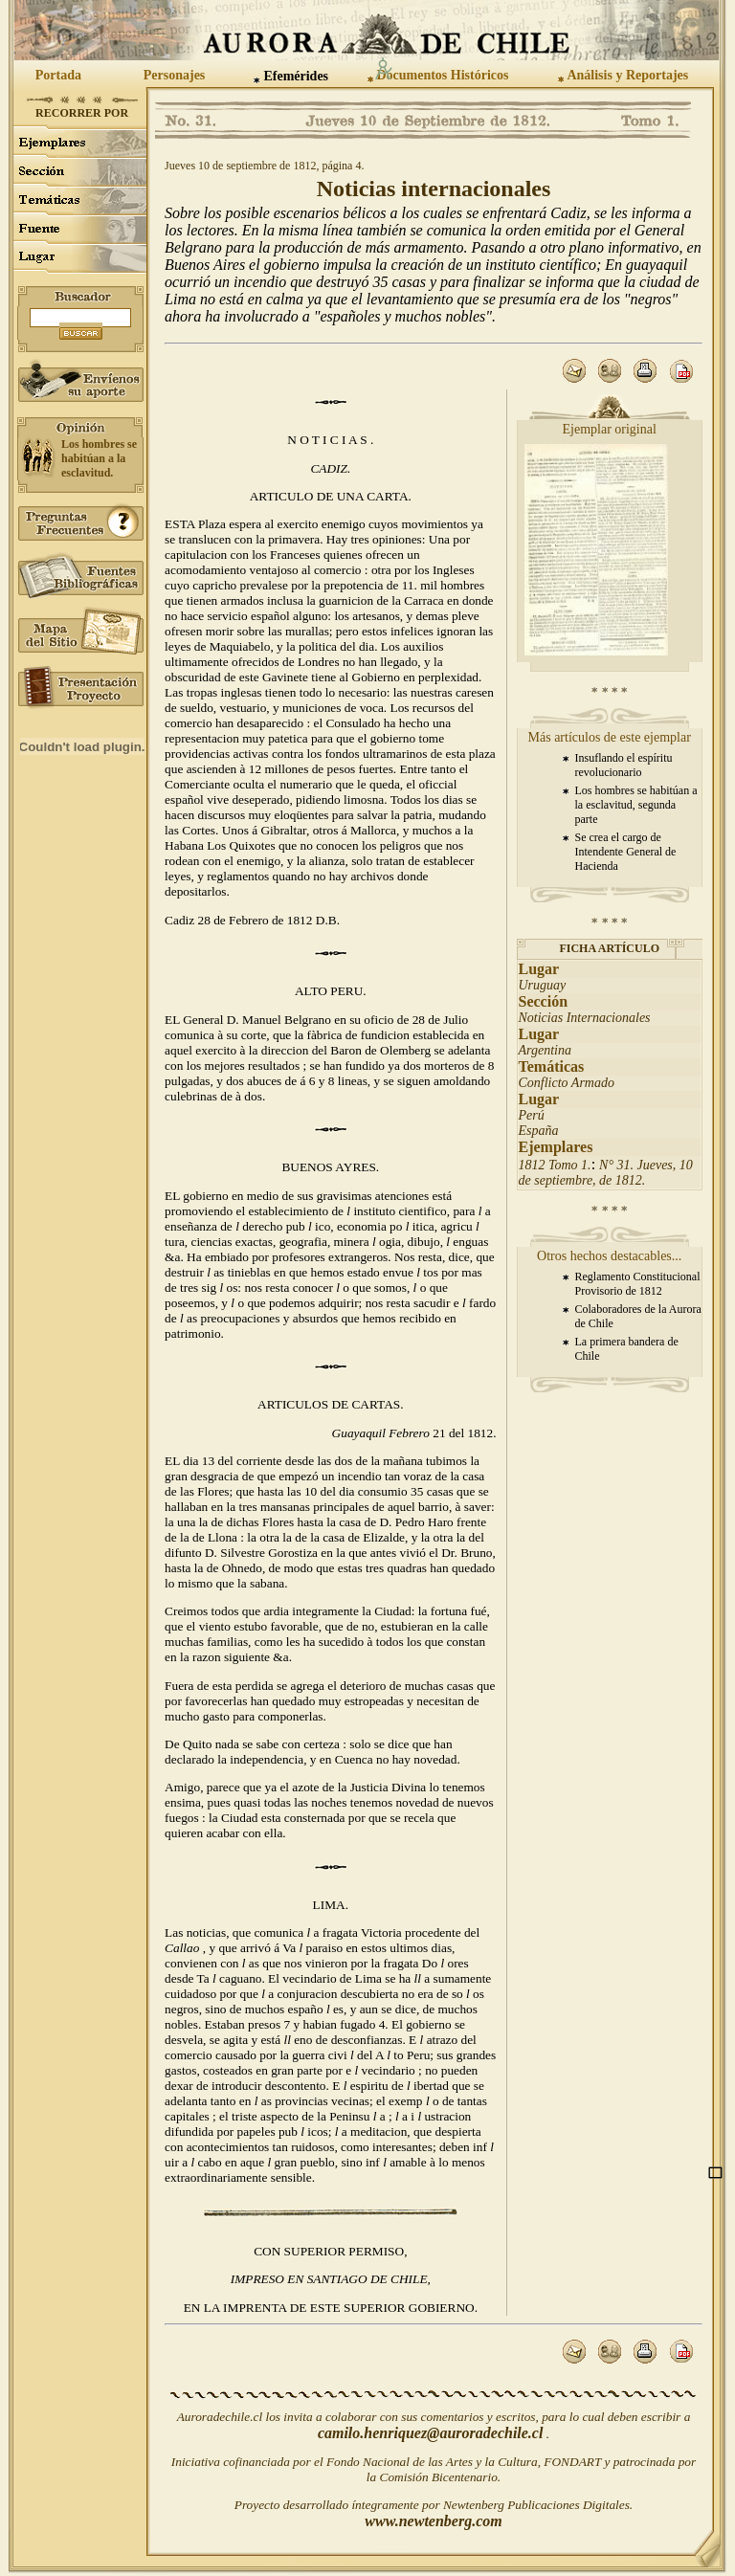 This screenshot has height=2576, width=735. What do you see at coordinates (715, 2172) in the screenshot?
I see `represents a container or frame element` at bounding box center [715, 2172].